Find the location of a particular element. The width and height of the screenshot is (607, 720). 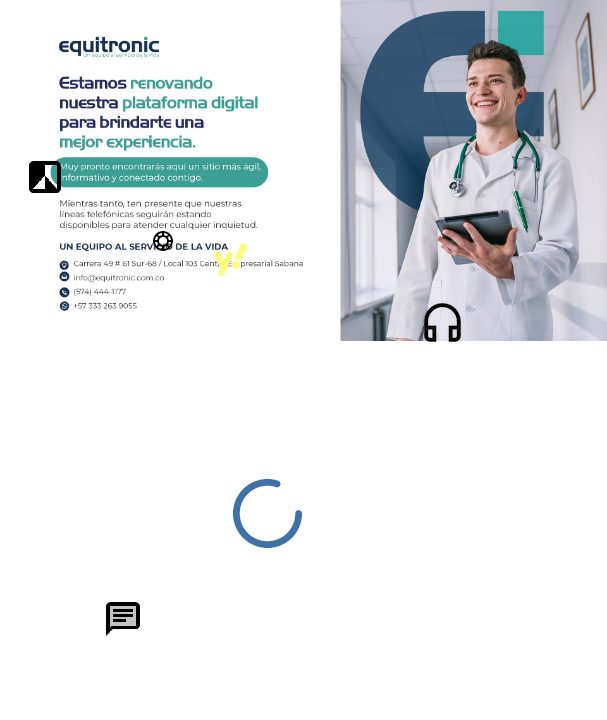

open VSCO photo editing app is located at coordinates (163, 241).